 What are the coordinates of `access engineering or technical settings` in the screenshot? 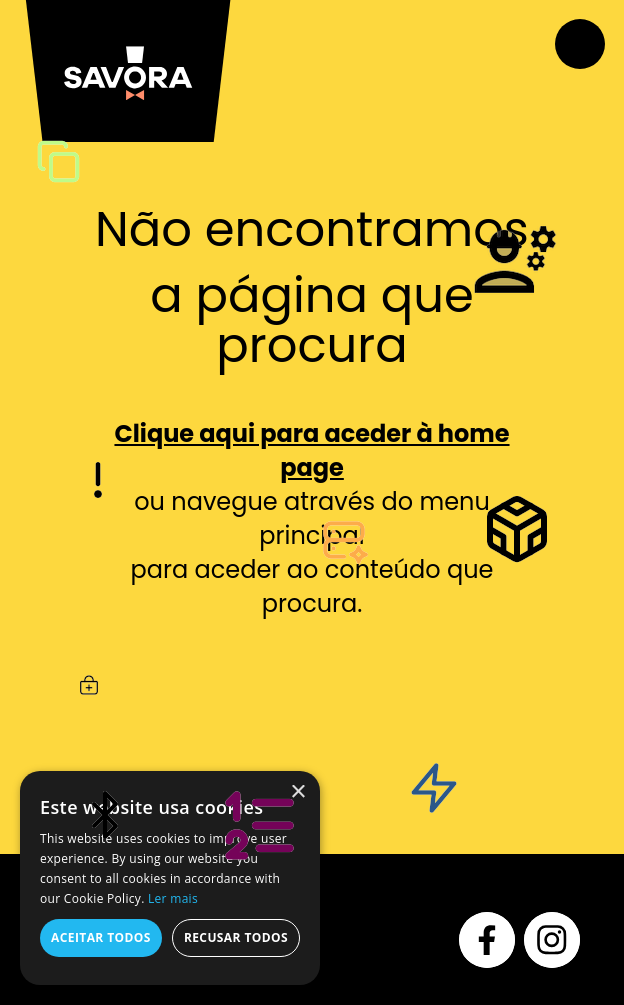 It's located at (515, 259).